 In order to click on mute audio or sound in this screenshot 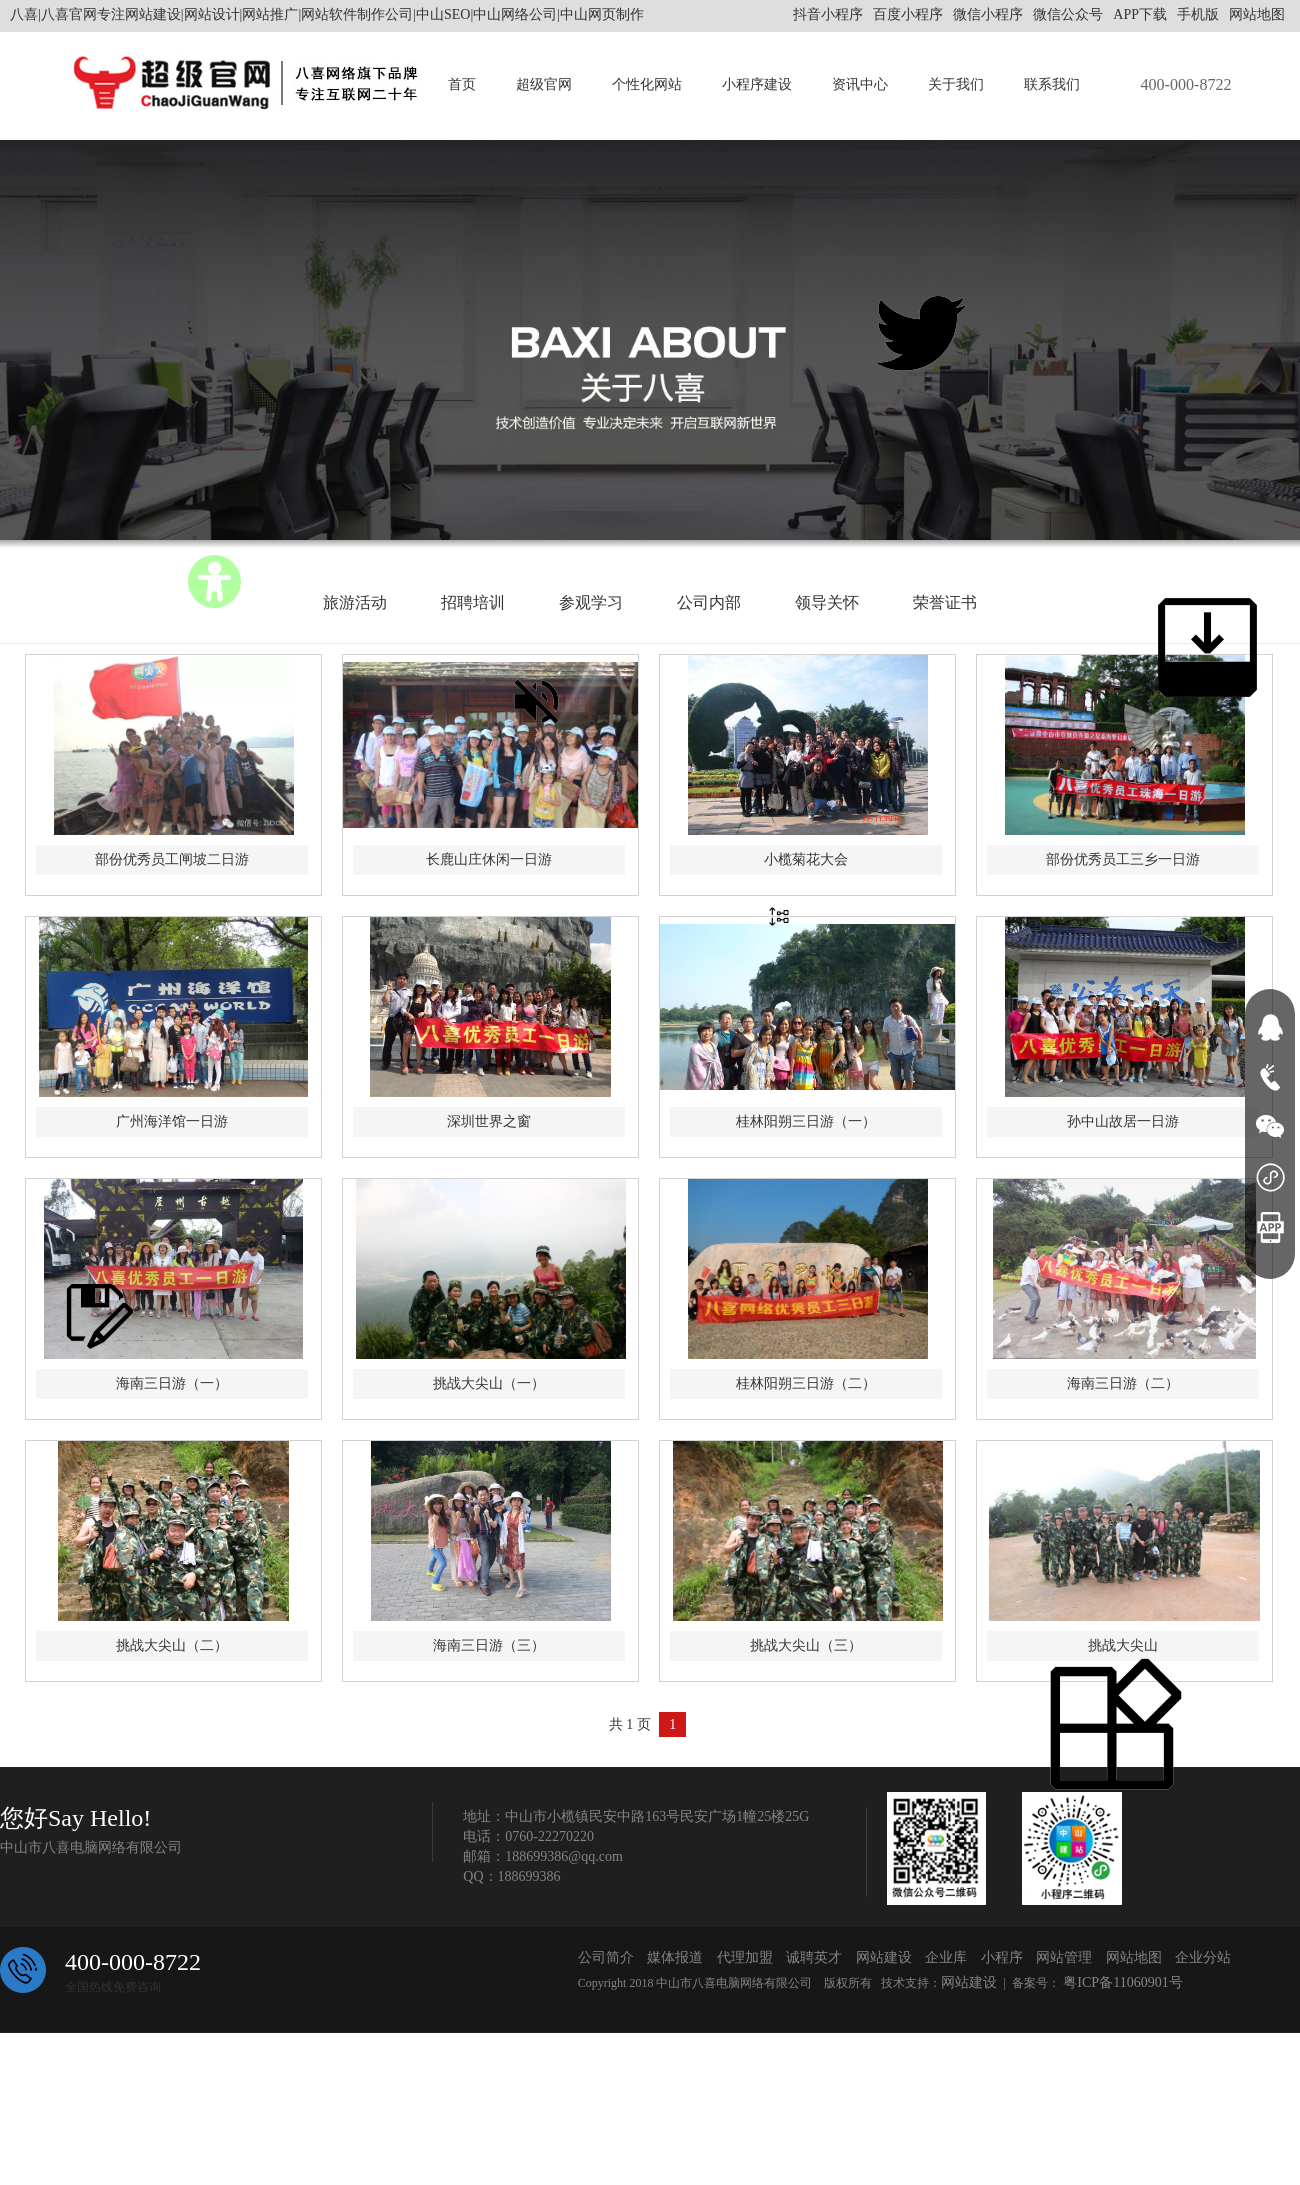, I will do `click(536, 701)`.